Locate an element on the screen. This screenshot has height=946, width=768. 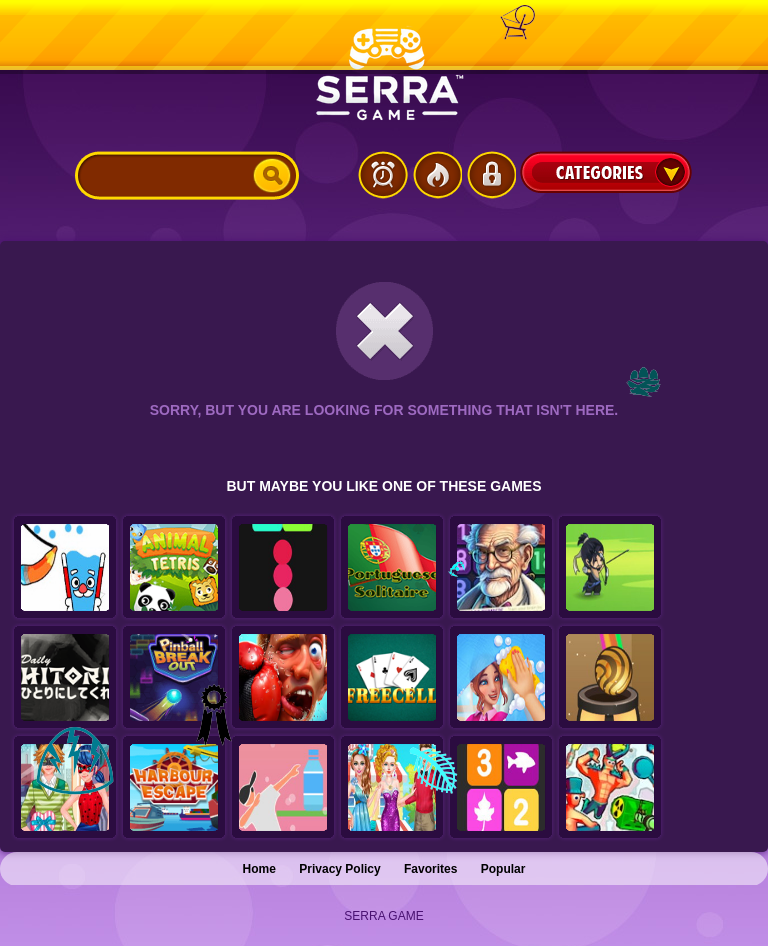
view your savings or nest egg funds is located at coordinates (643, 380).